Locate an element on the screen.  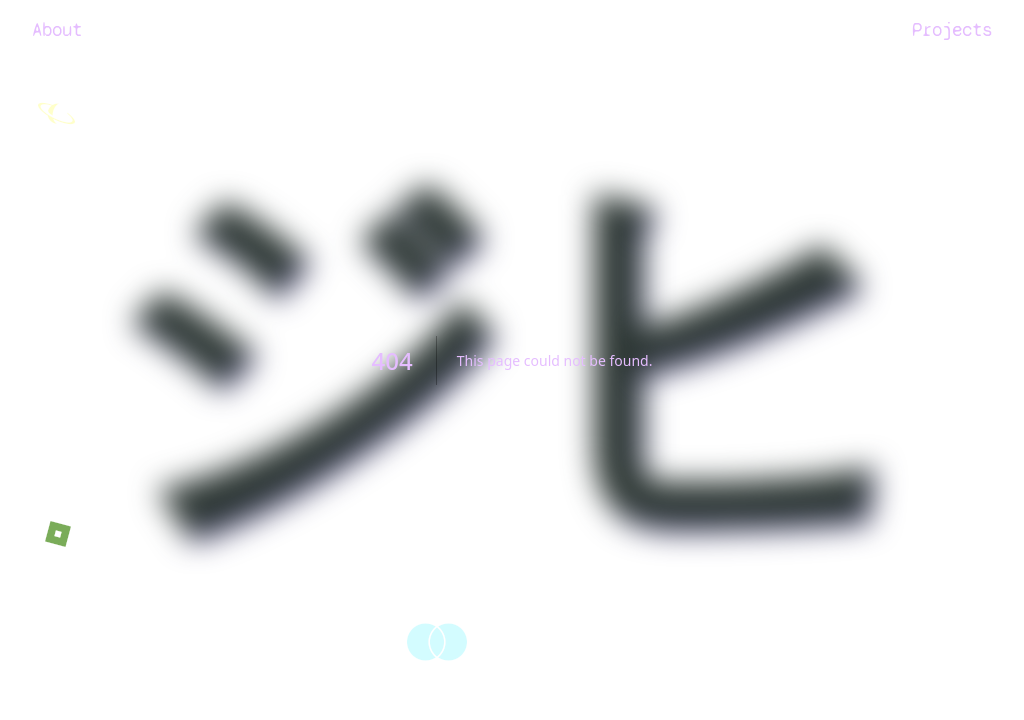
pay with mastercard is located at coordinates (437, 642).